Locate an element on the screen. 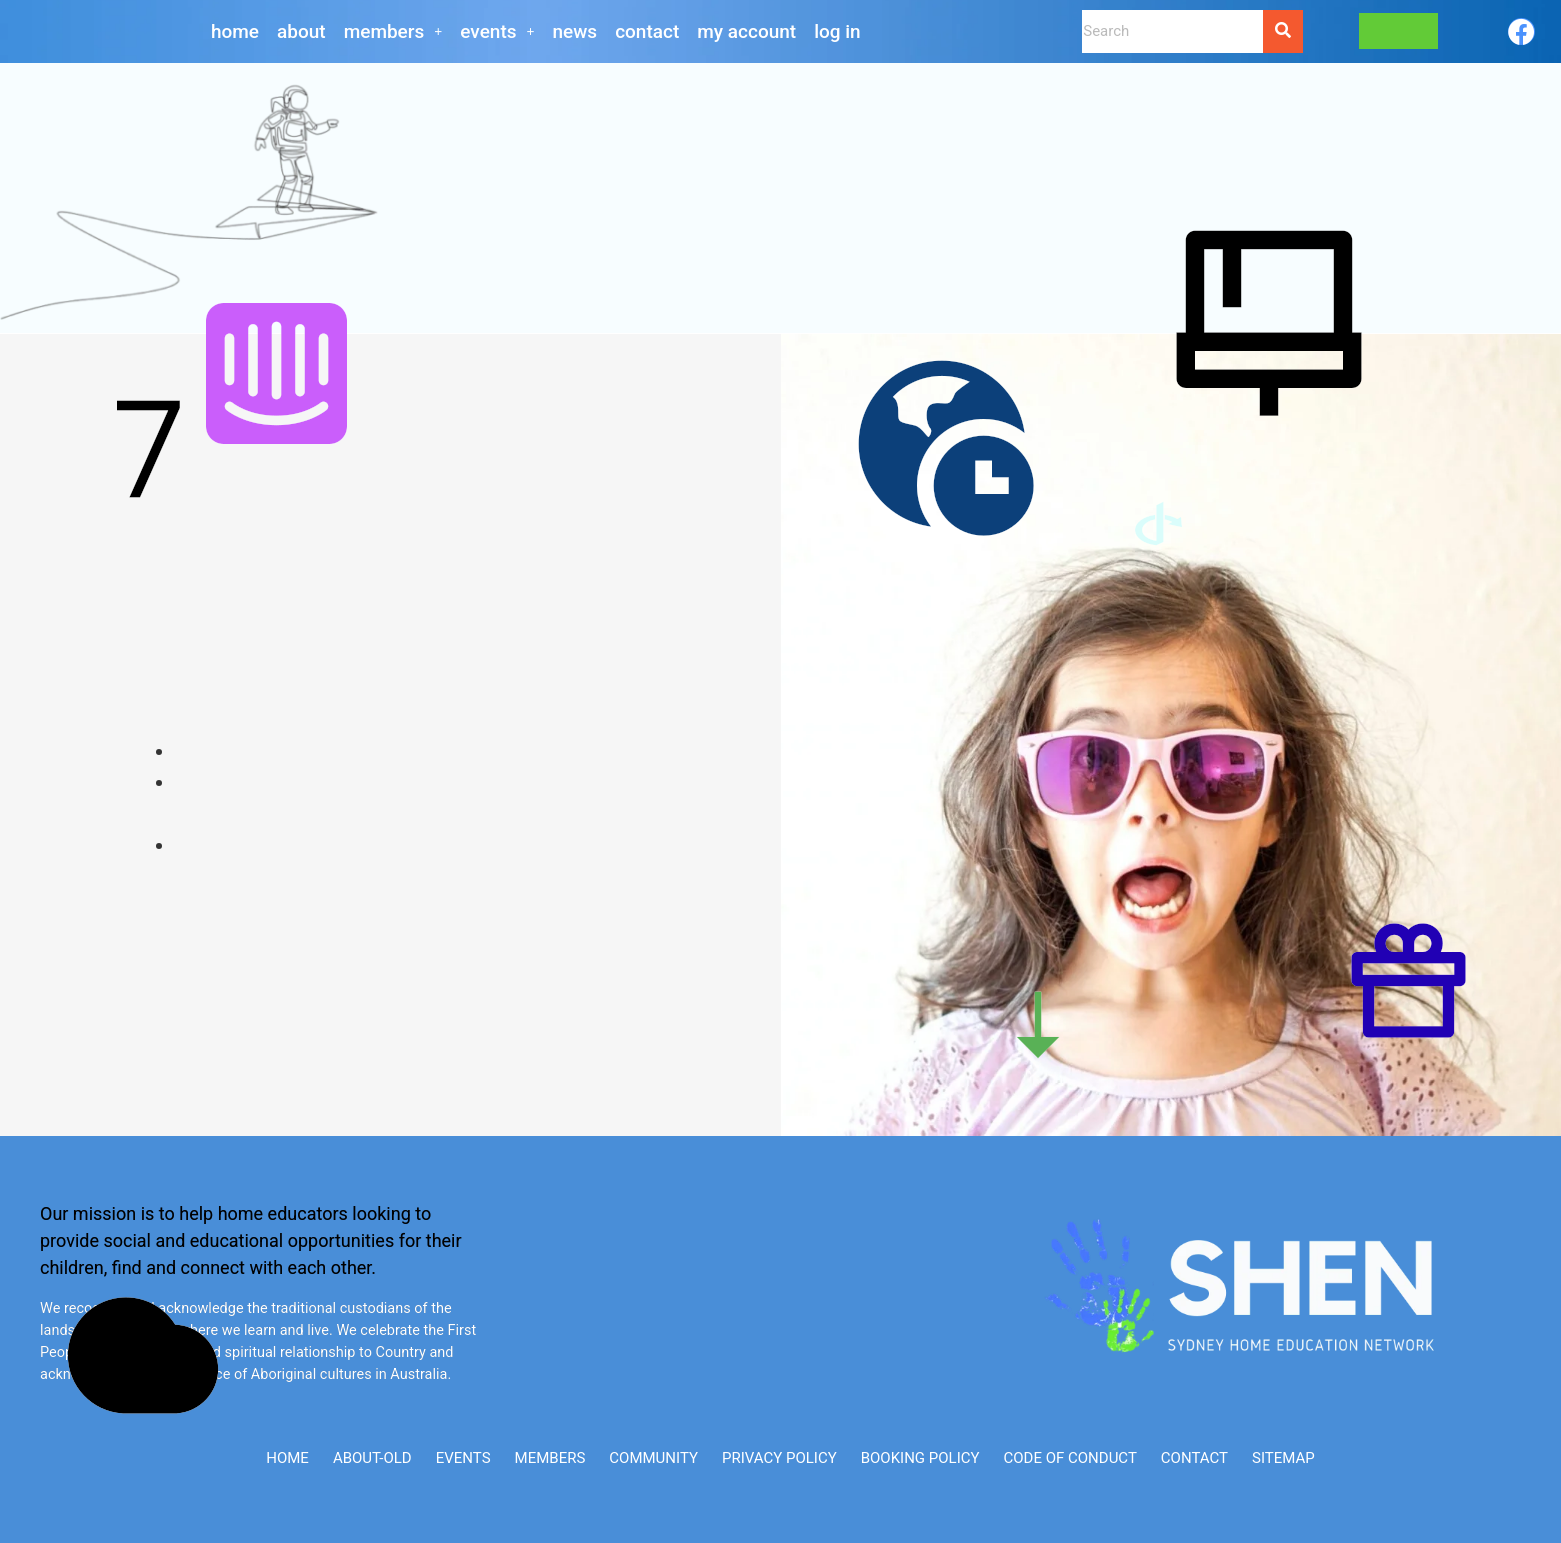  access brush or painting tools is located at coordinates (1269, 314).